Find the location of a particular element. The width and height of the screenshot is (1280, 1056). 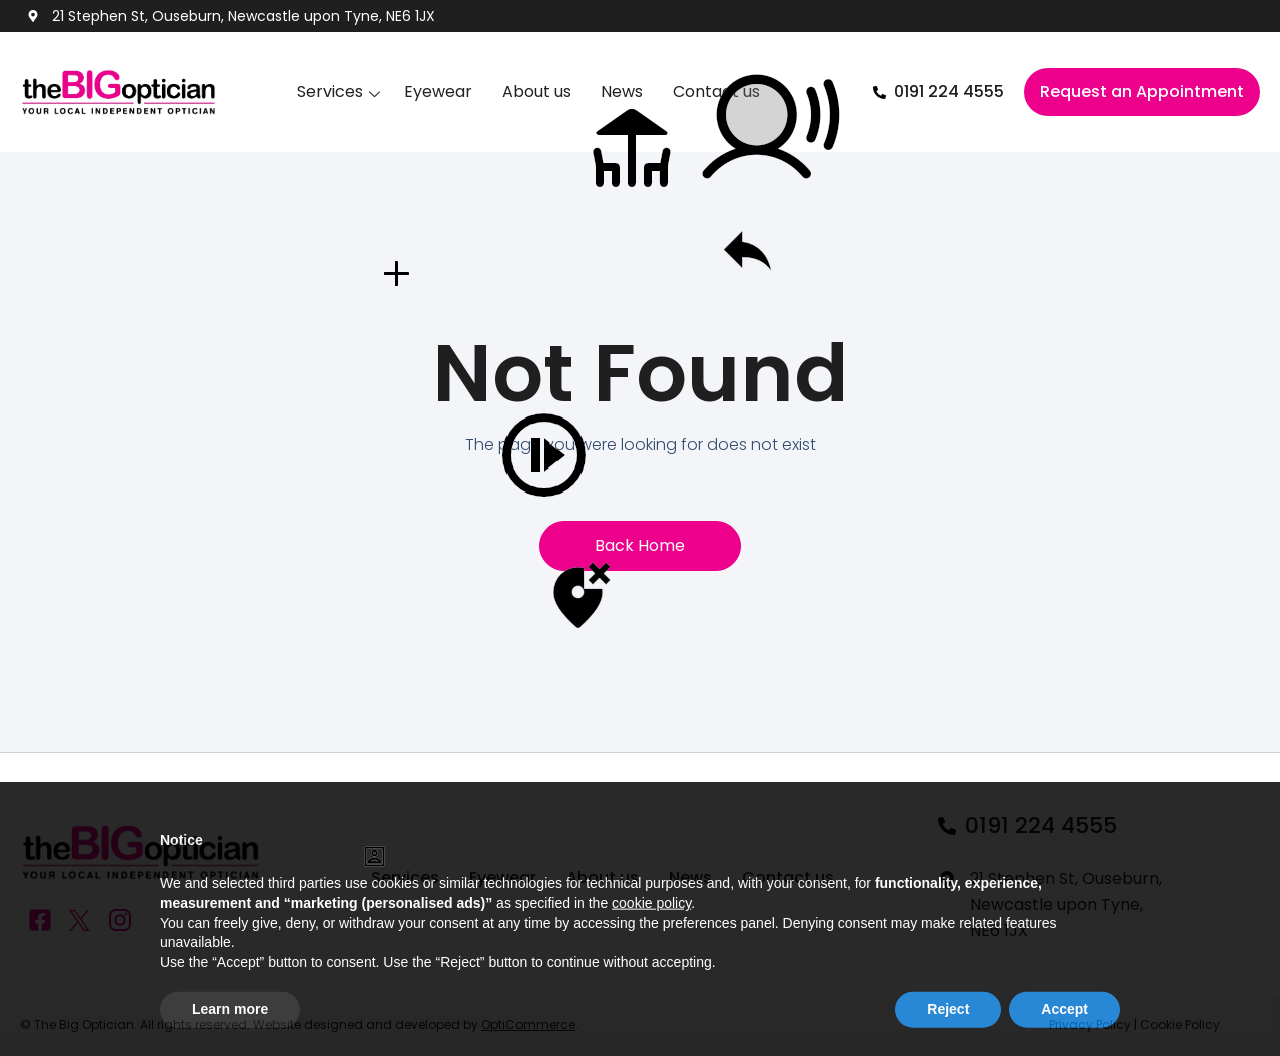

switch to portrait orientation mode is located at coordinates (374, 856).